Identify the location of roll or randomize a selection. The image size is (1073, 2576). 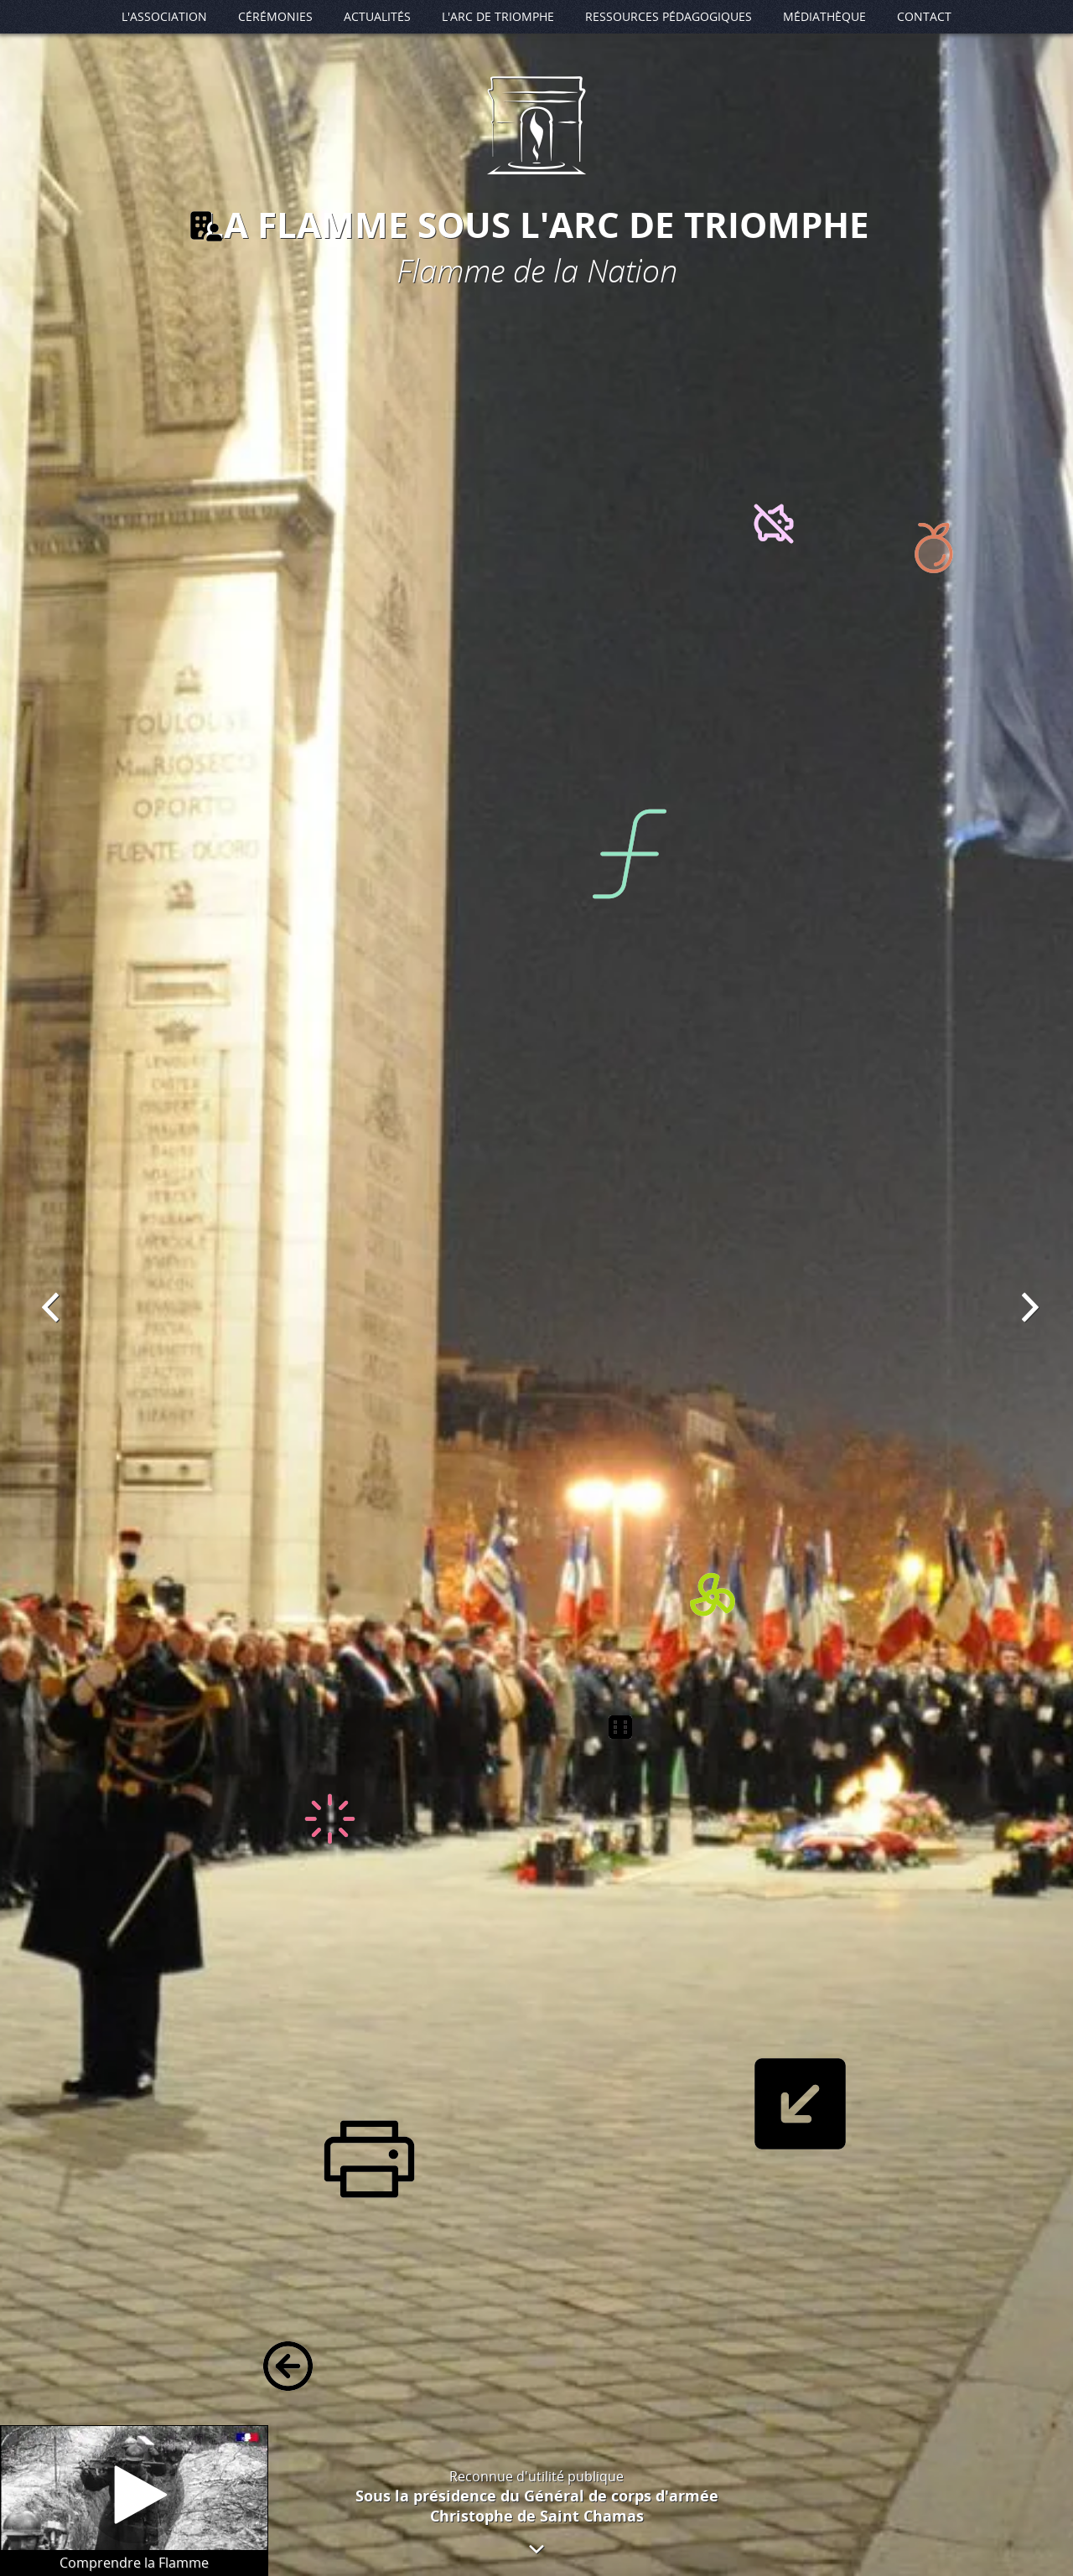
(620, 1727).